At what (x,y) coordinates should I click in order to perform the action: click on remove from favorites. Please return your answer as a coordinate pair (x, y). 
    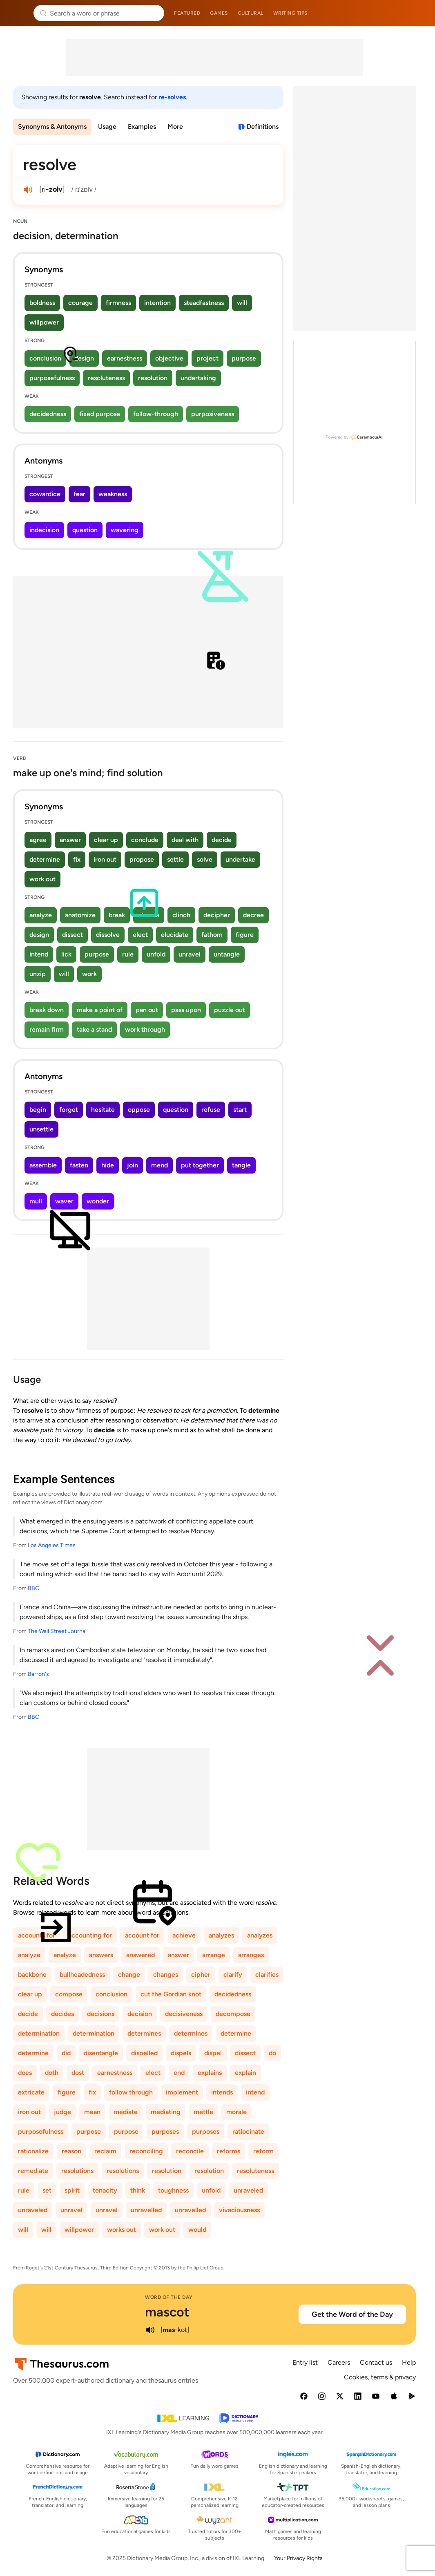
    Looking at the image, I should click on (38, 1861).